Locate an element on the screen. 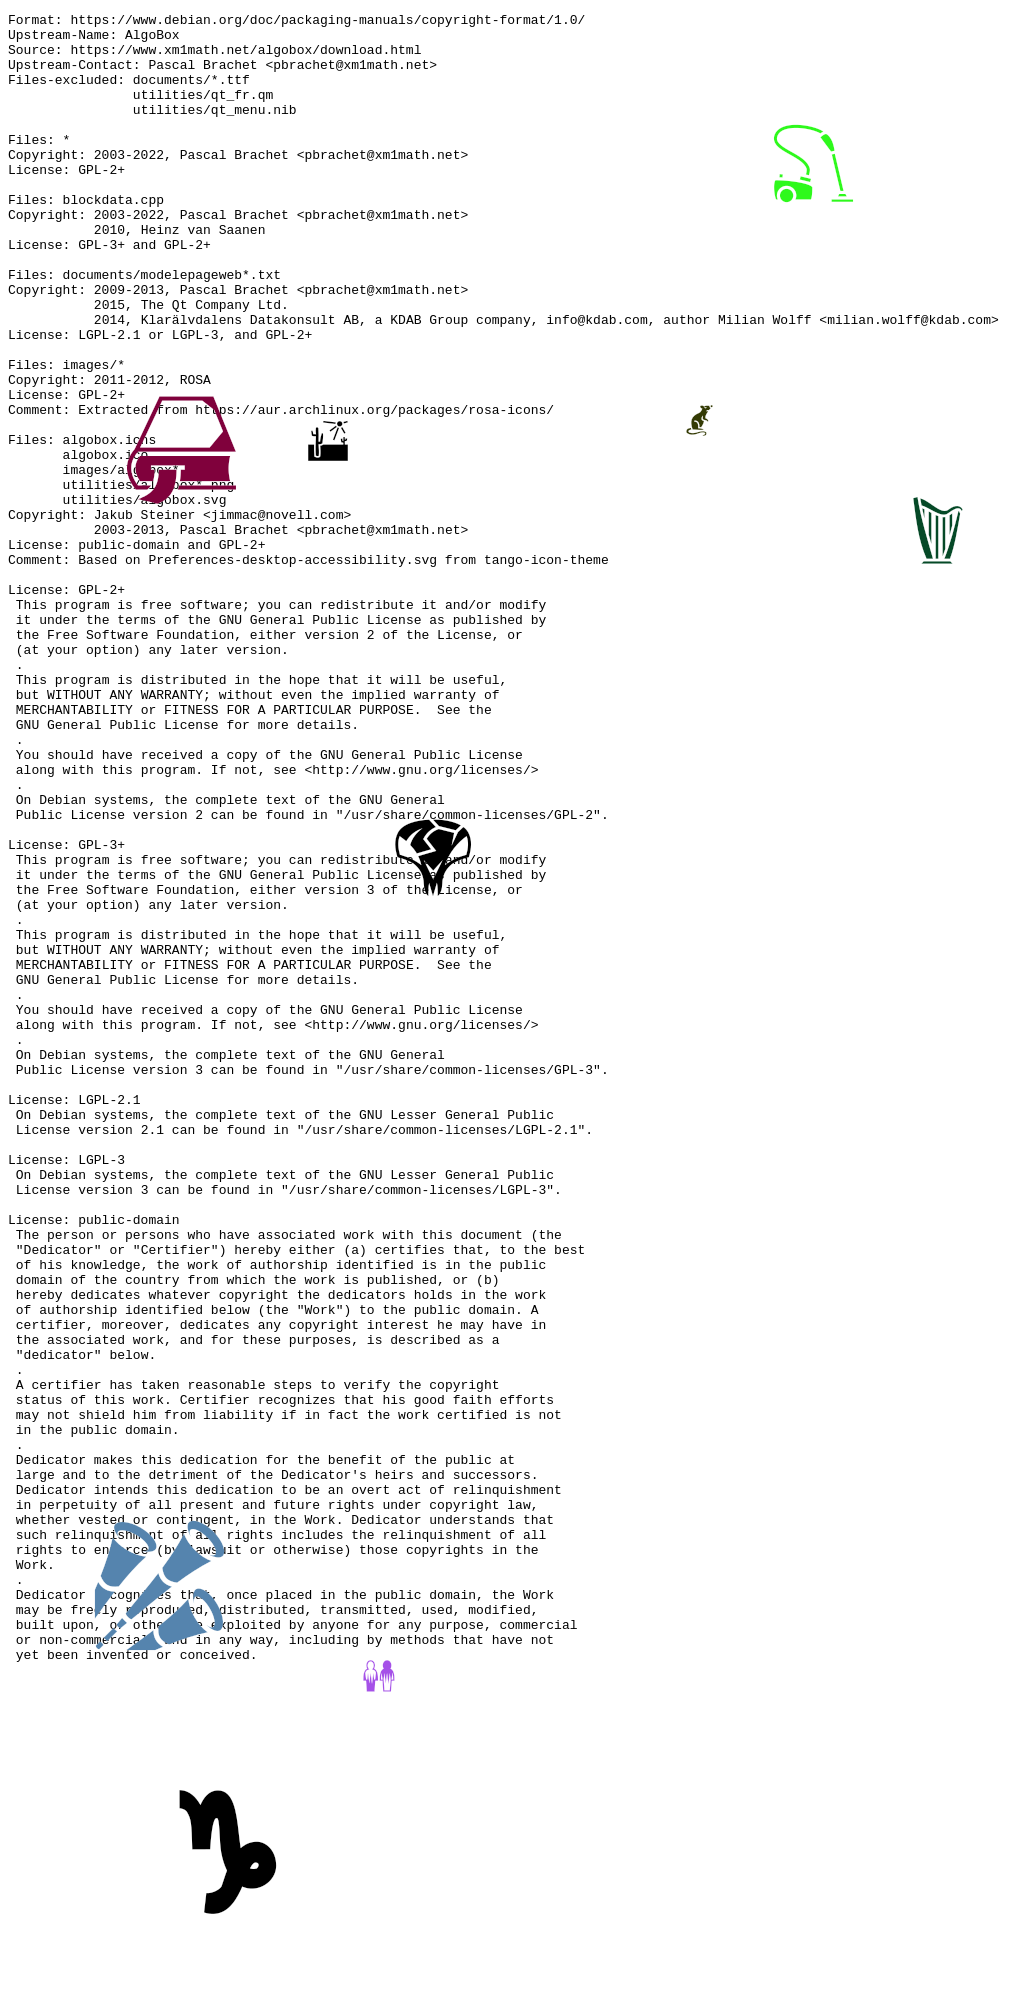  play sound effects or celebration audio is located at coordinates (160, 1585).